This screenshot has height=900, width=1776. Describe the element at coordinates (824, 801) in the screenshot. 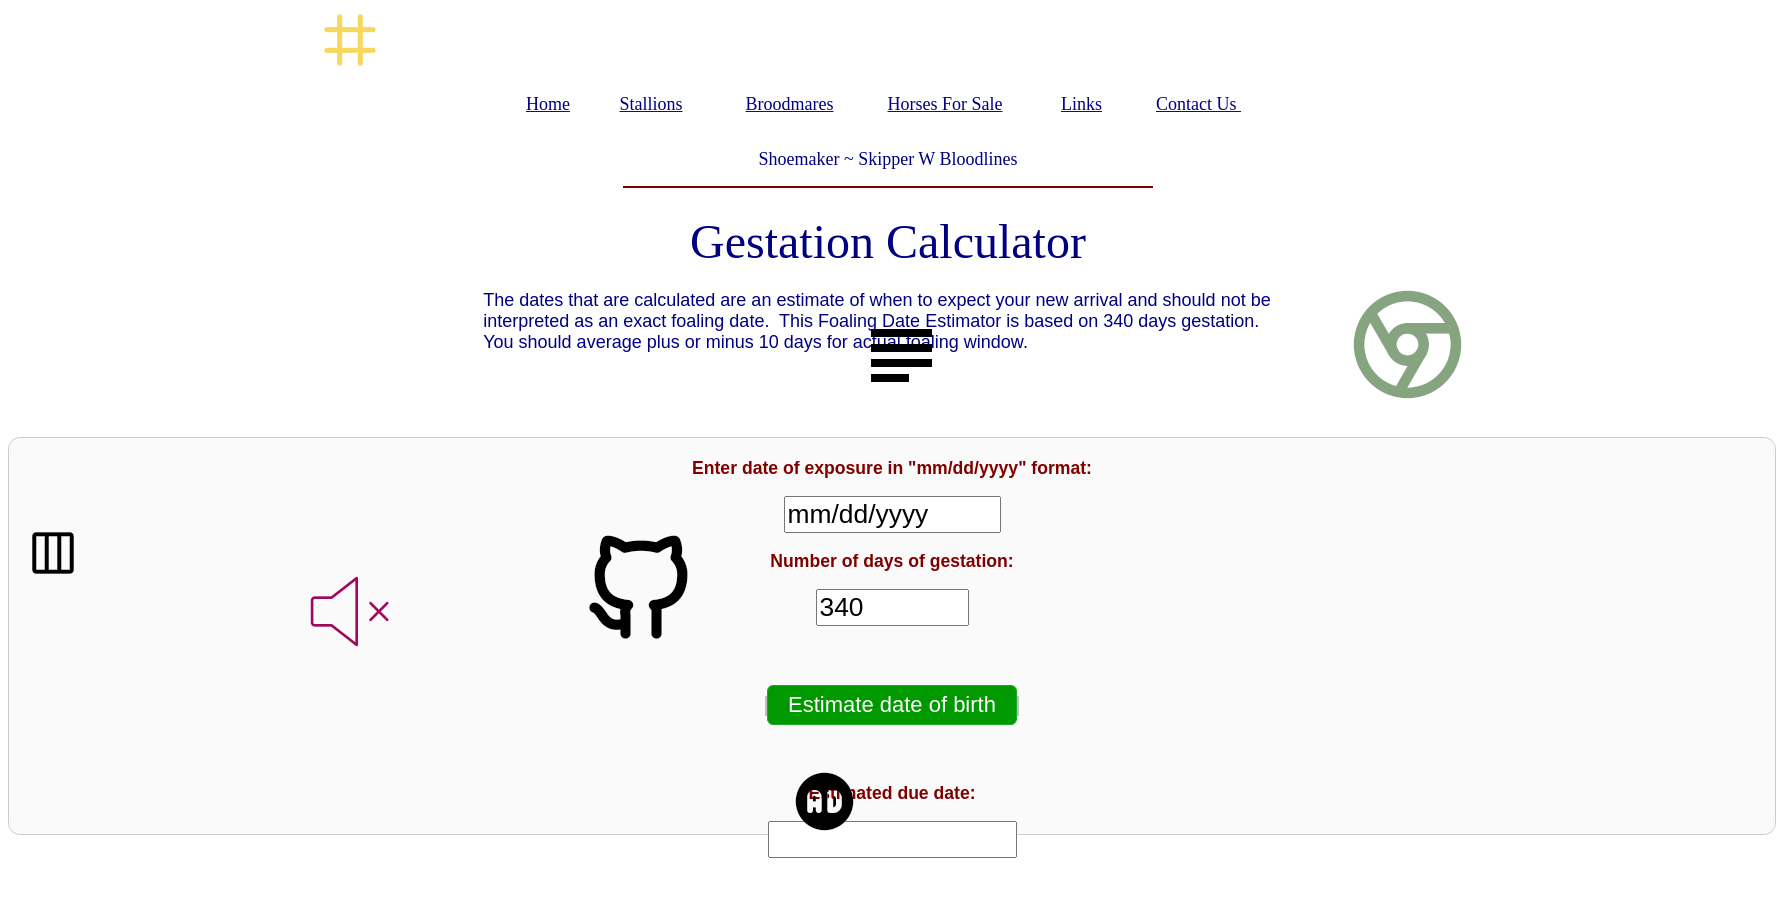

I see `indicates sponsored or advertisement content` at that location.